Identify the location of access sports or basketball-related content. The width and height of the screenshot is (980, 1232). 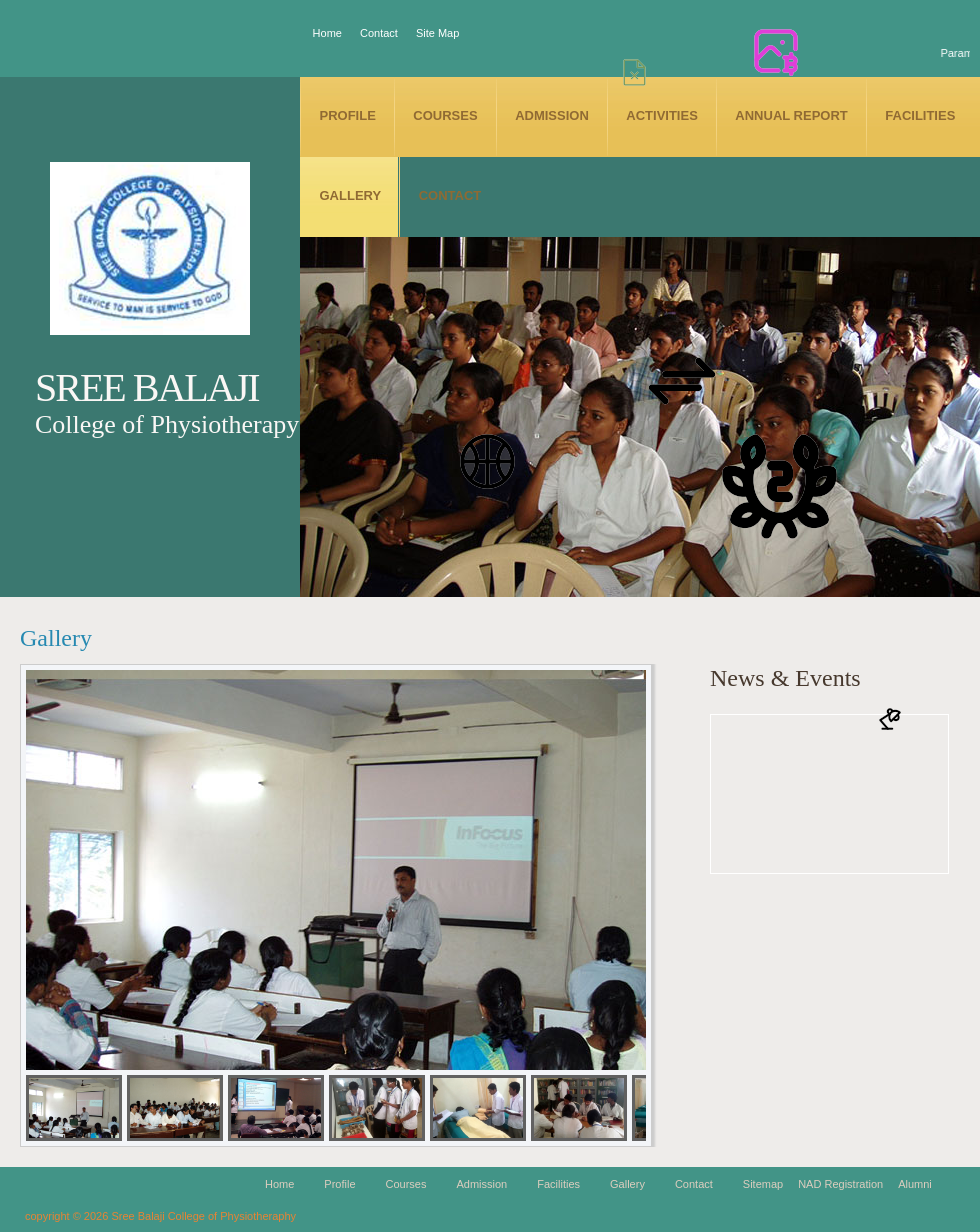
(487, 461).